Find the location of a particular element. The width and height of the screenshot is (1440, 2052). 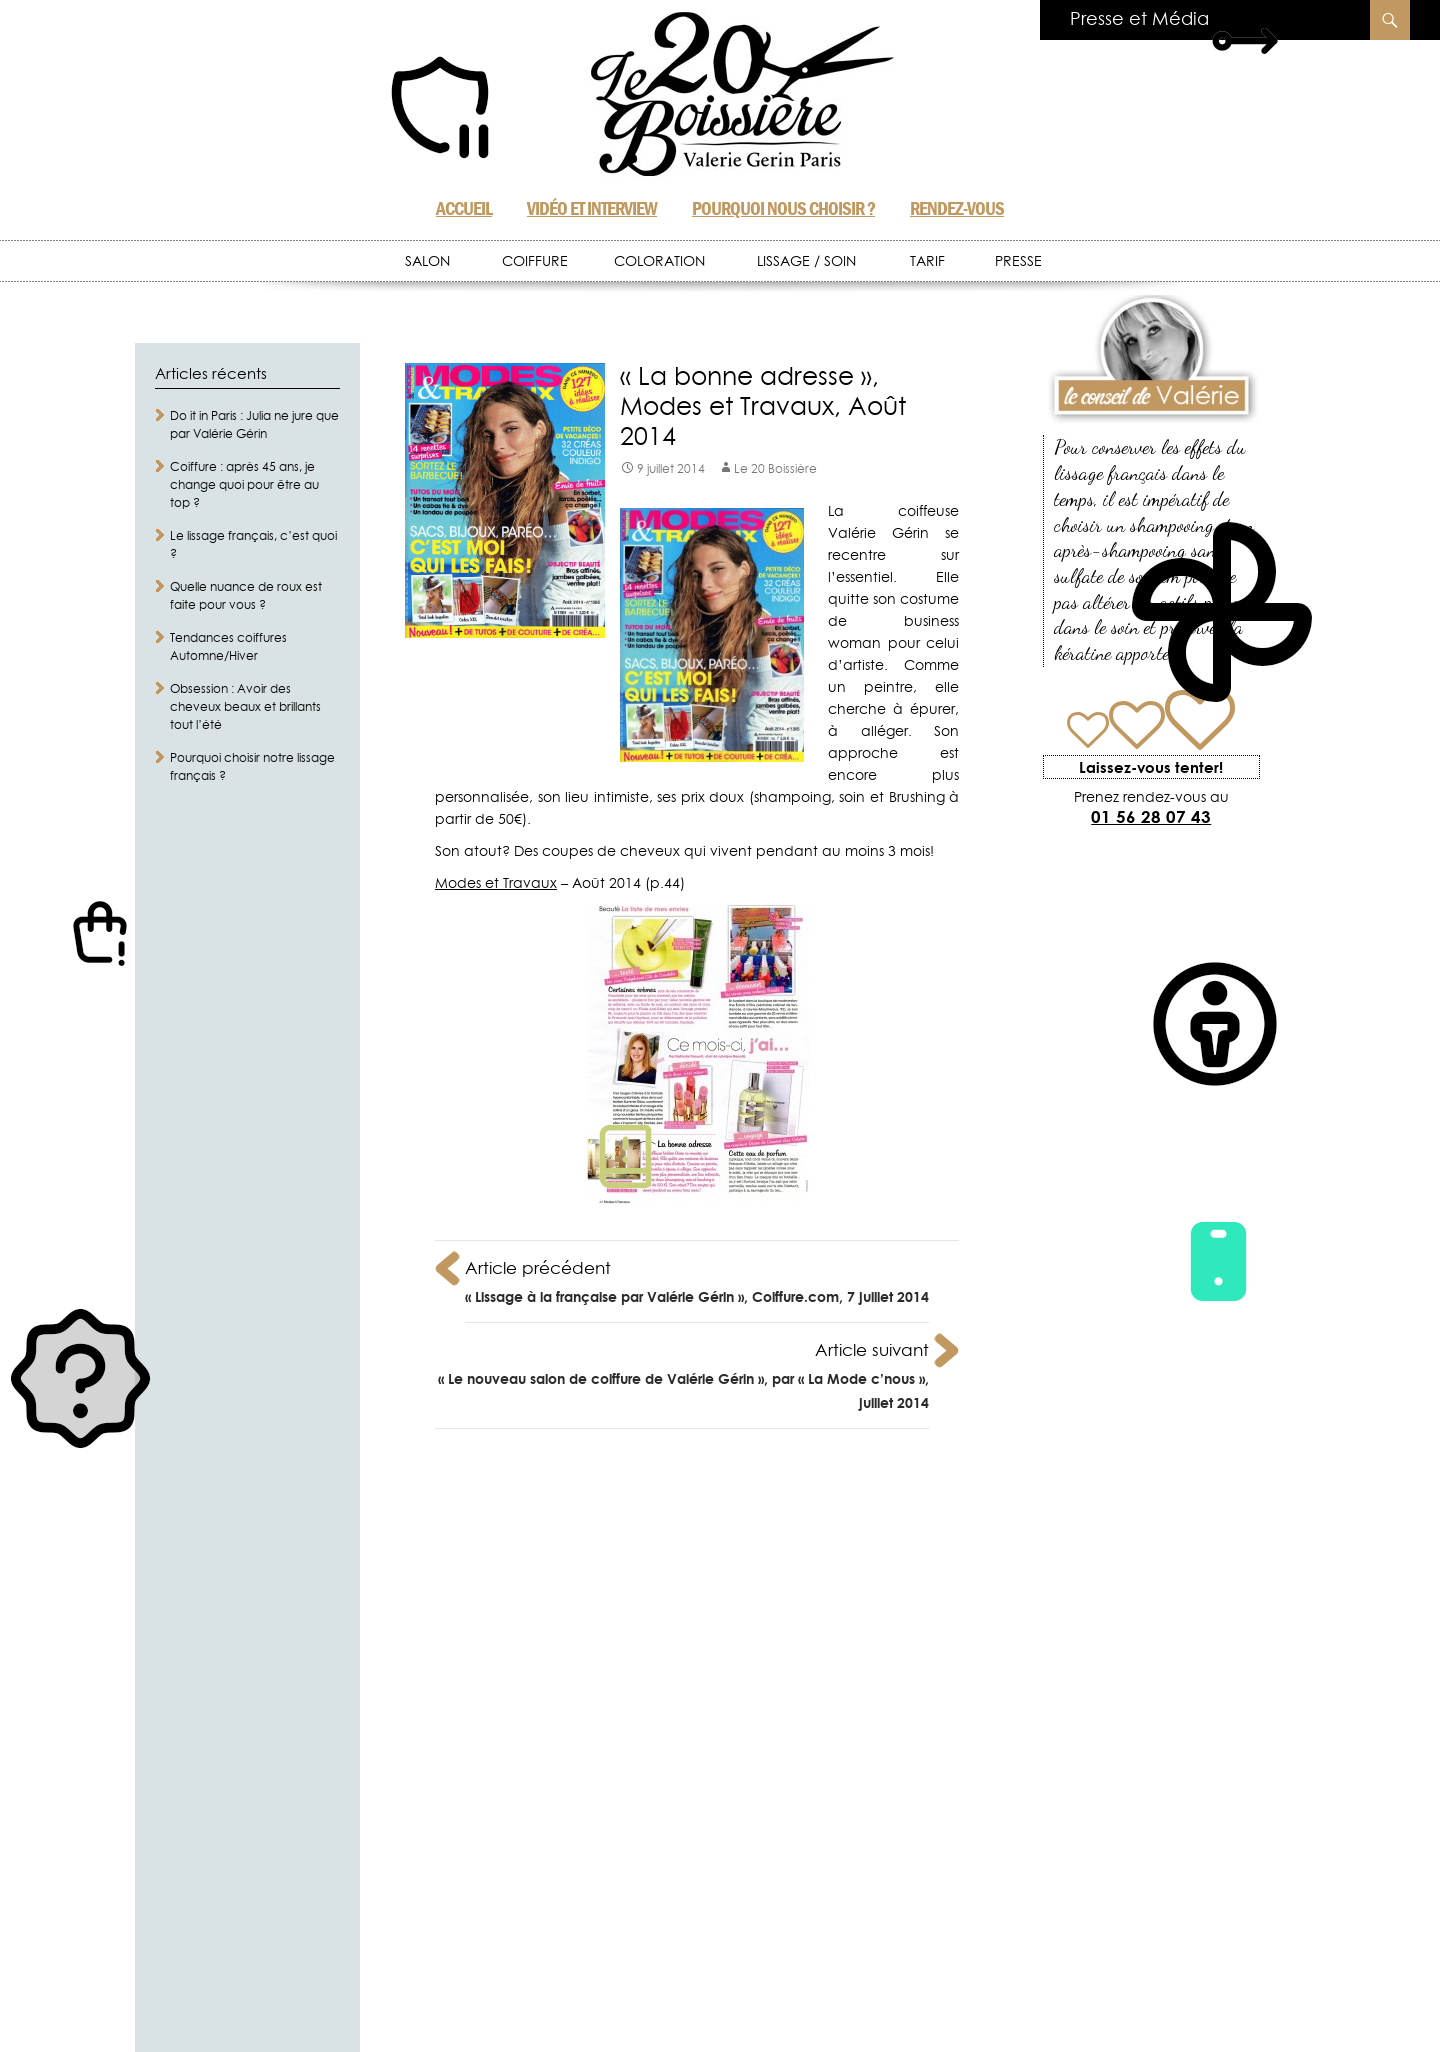

pause security protection temporarily is located at coordinates (440, 105).